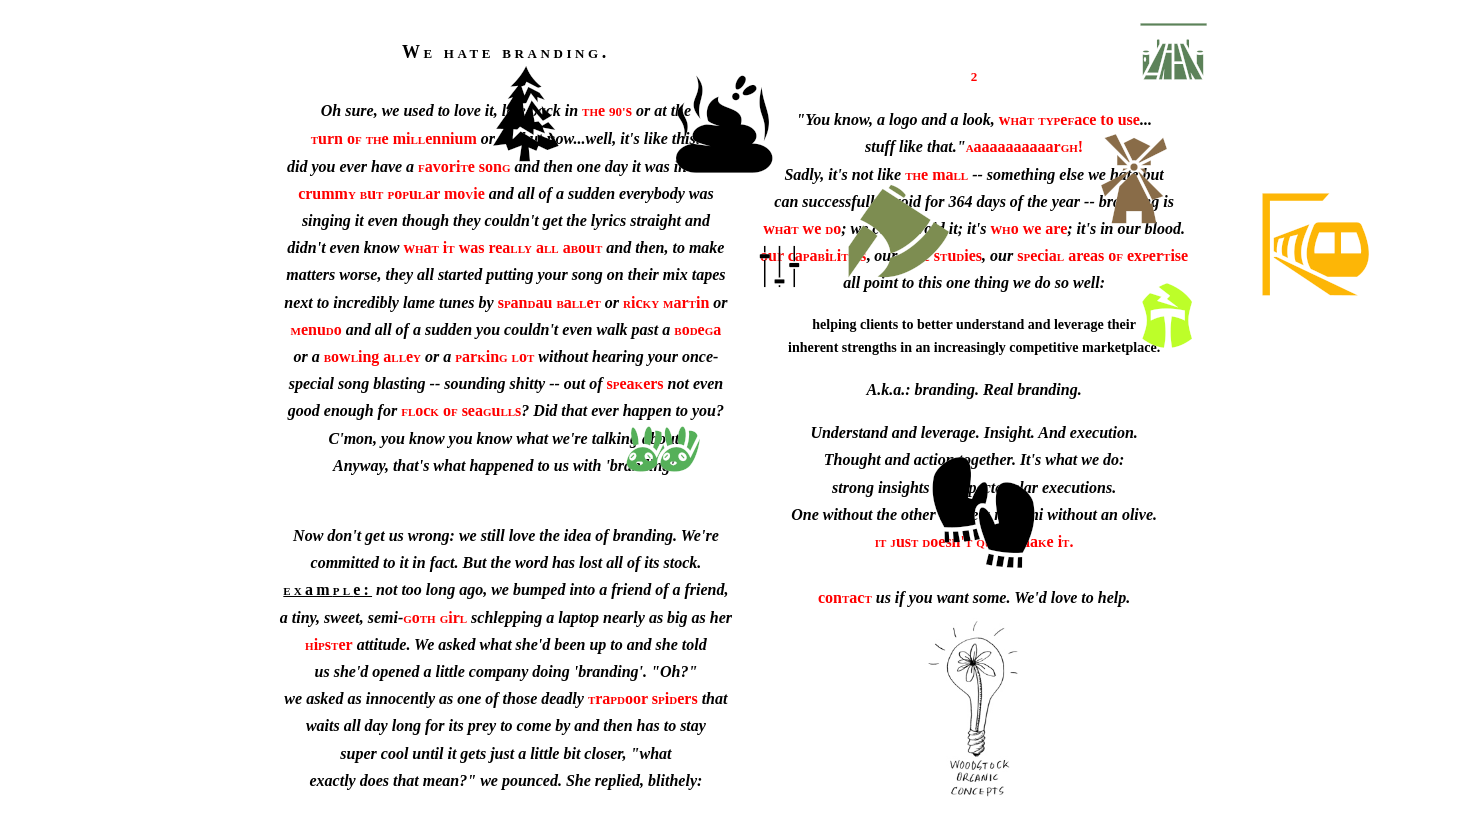 Image resolution: width=1468 pixels, height=818 pixels. What do you see at coordinates (983, 512) in the screenshot?
I see `winter gear or cold weather equipment category` at bounding box center [983, 512].